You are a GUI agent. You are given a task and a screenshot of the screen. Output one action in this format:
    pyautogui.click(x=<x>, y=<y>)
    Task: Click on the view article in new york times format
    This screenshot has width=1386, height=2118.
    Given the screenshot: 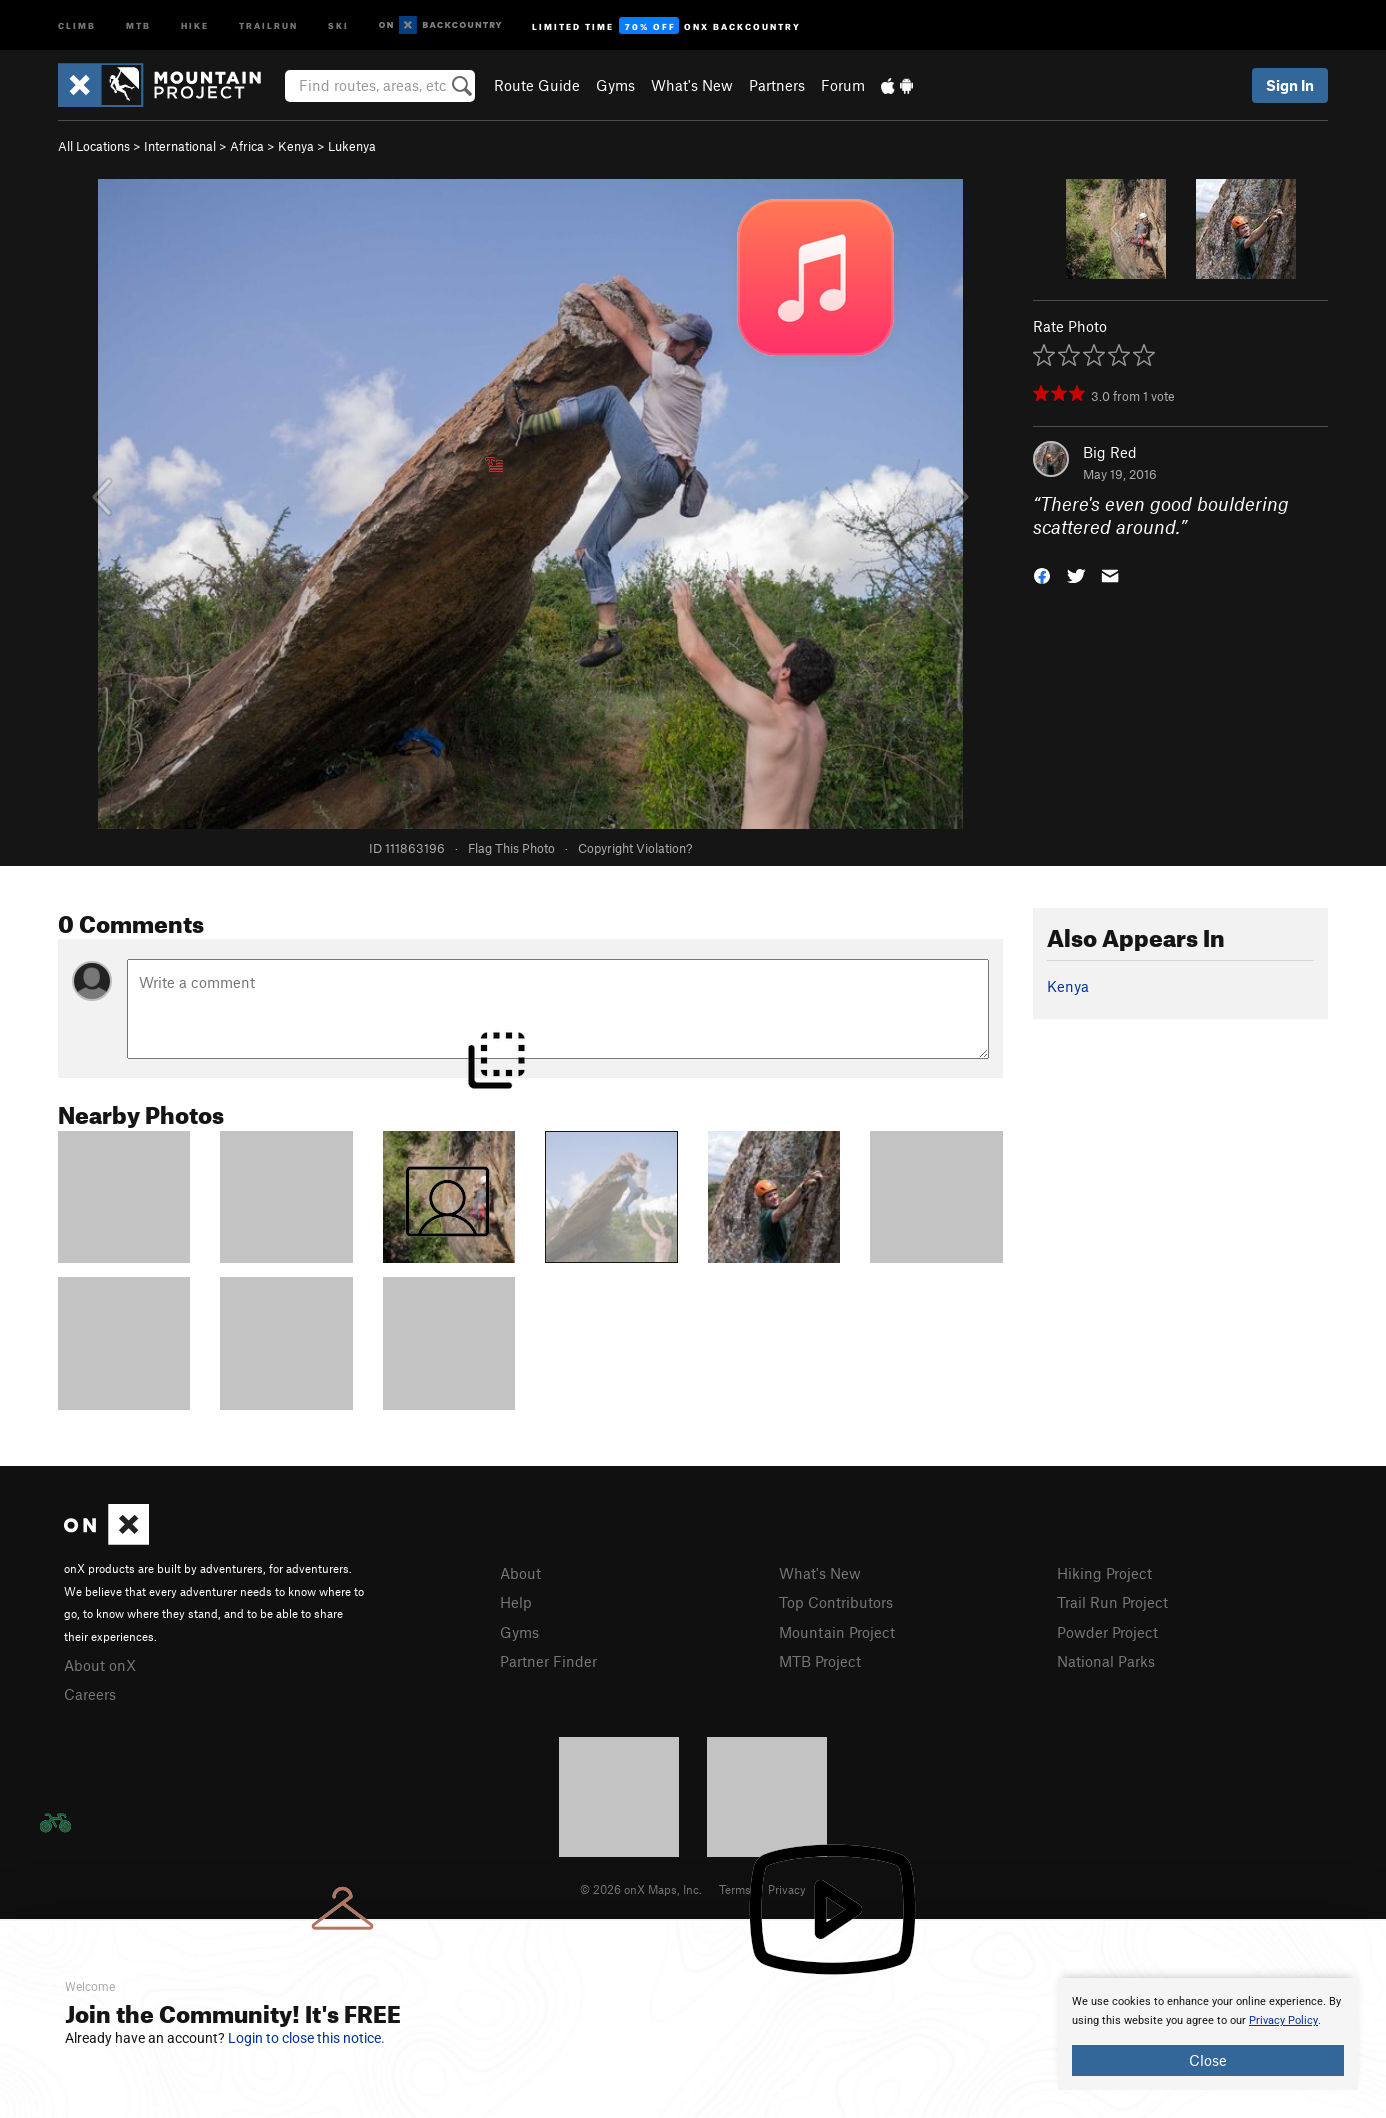 What is the action you would take?
    pyautogui.click(x=494, y=464)
    